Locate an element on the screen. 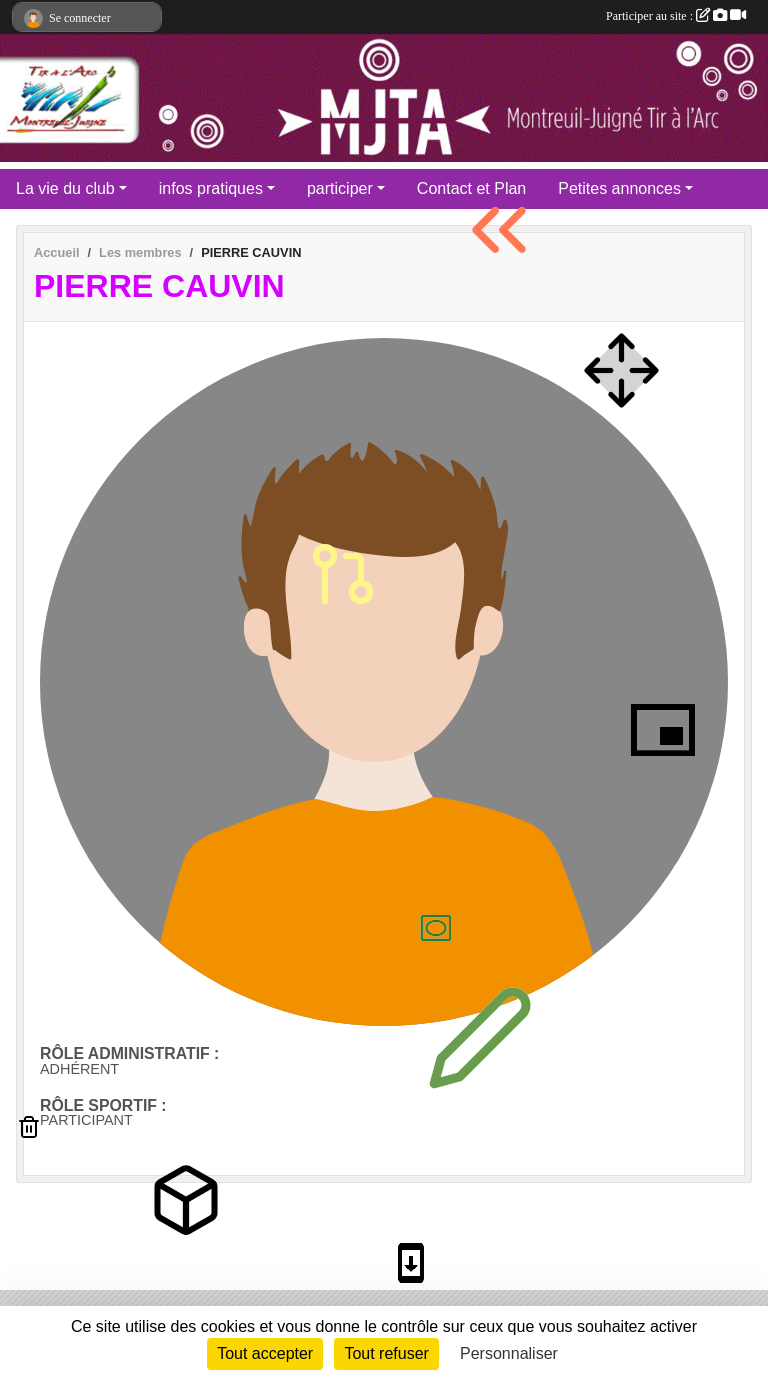  expand content in all directions is located at coordinates (621, 370).